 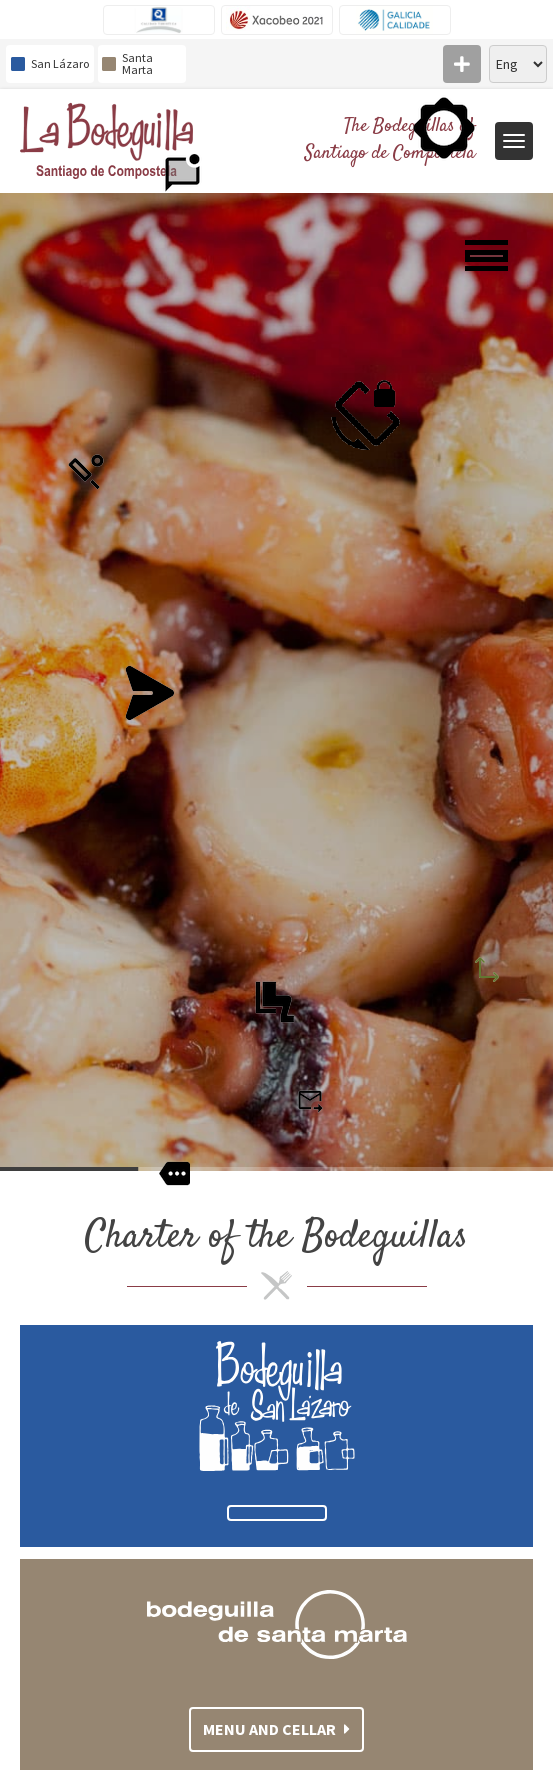 I want to click on adjust vector path or anchor points, so click(x=486, y=969).